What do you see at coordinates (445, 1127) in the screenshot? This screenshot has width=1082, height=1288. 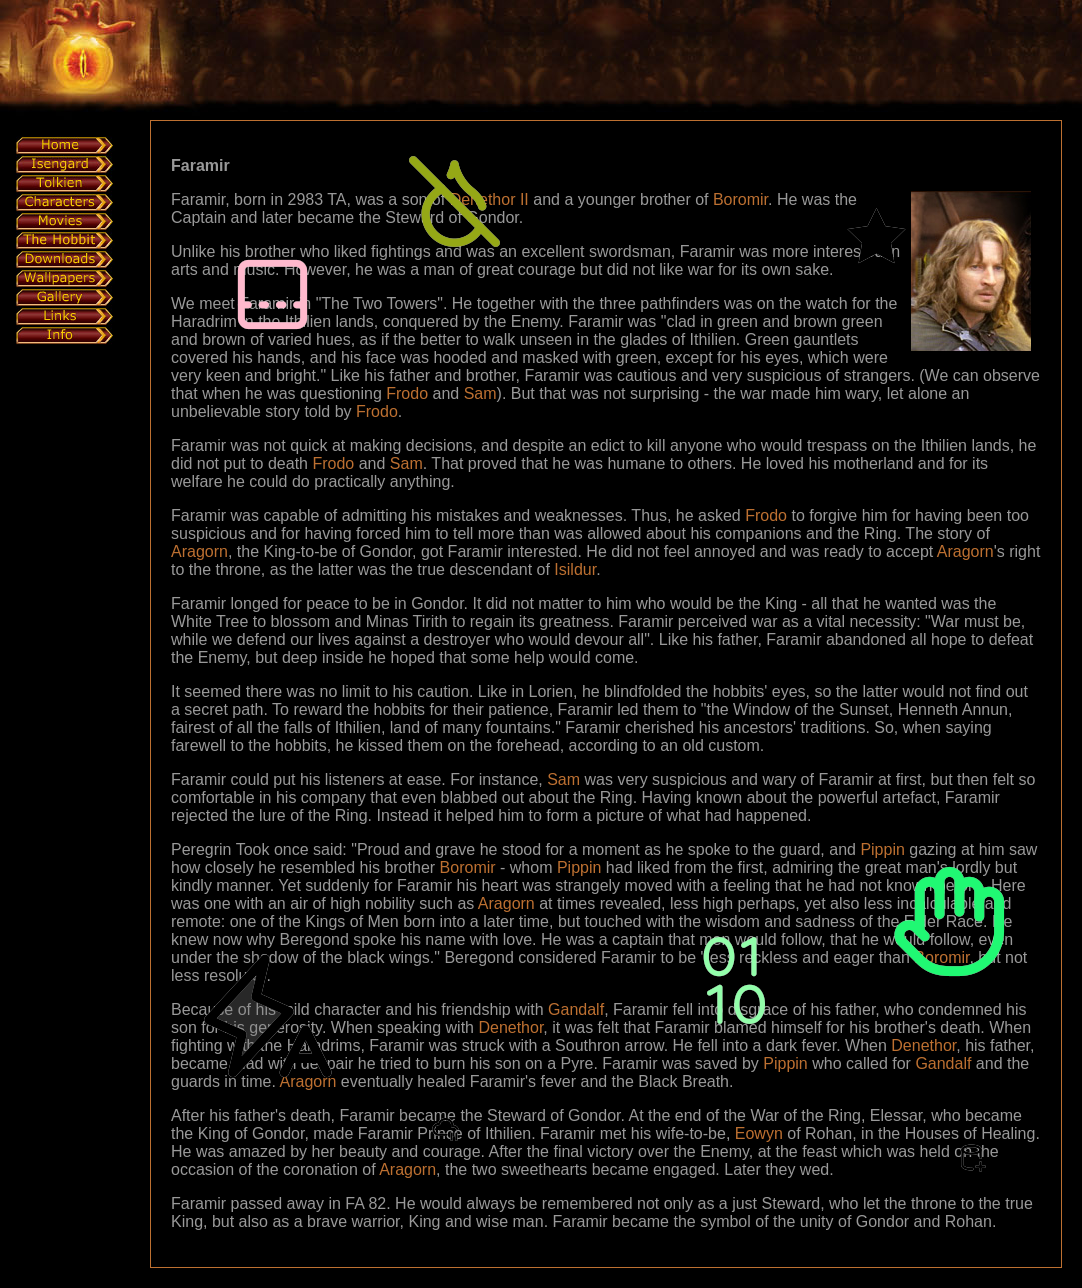 I see `pause cloud sync or upload` at bounding box center [445, 1127].